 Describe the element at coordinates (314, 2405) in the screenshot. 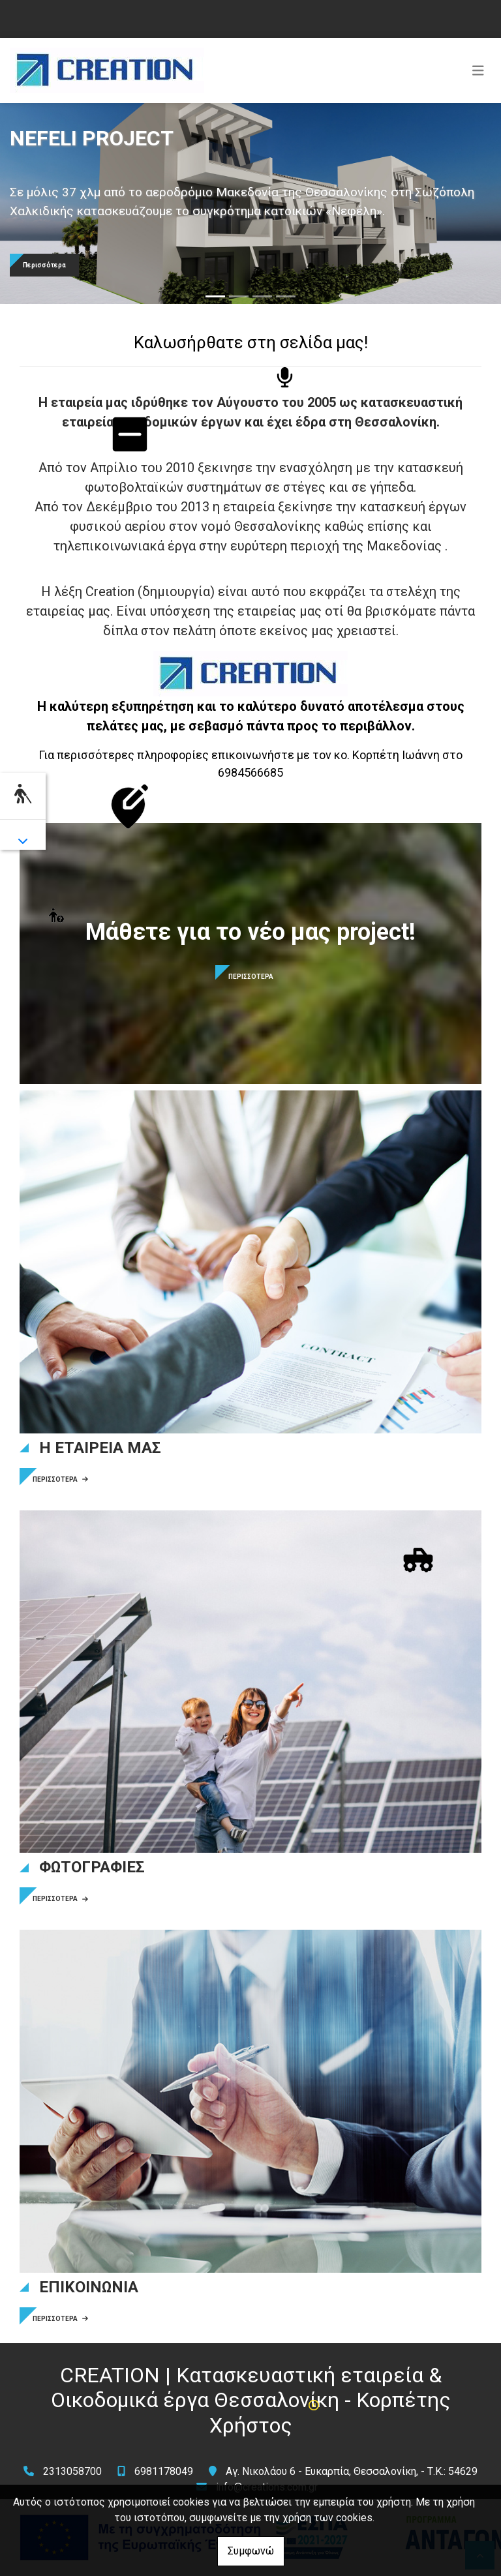

I see `pause media playback` at that location.